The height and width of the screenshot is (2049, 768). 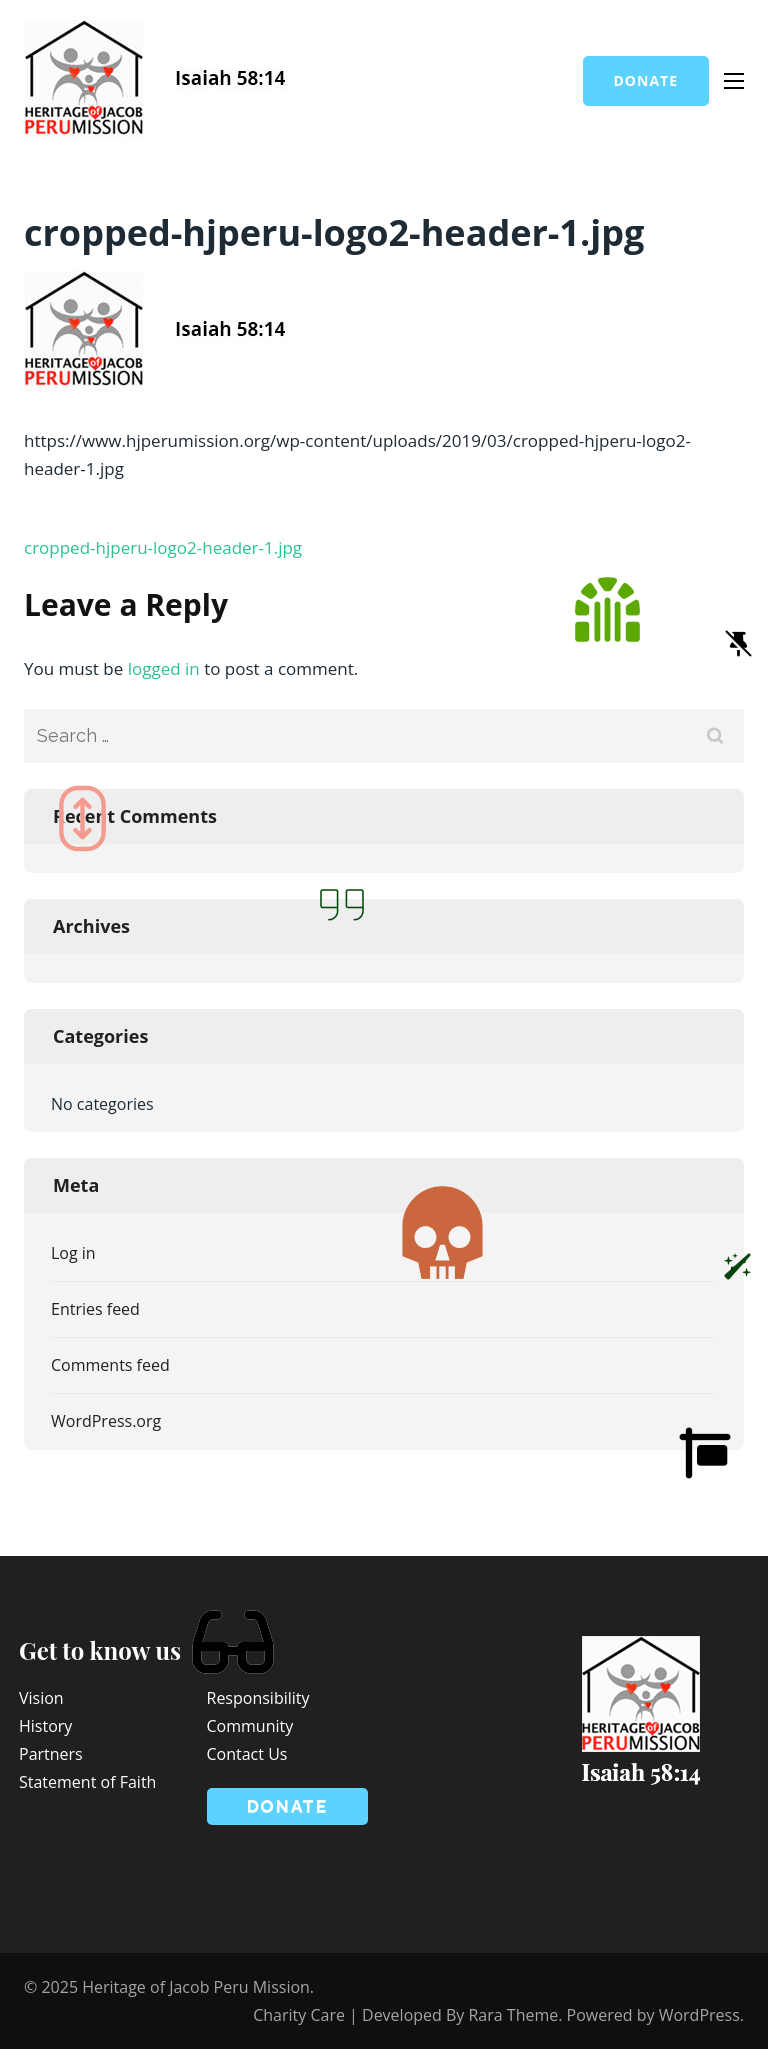 What do you see at coordinates (705, 1453) in the screenshot?
I see `a signpost or location marker` at bounding box center [705, 1453].